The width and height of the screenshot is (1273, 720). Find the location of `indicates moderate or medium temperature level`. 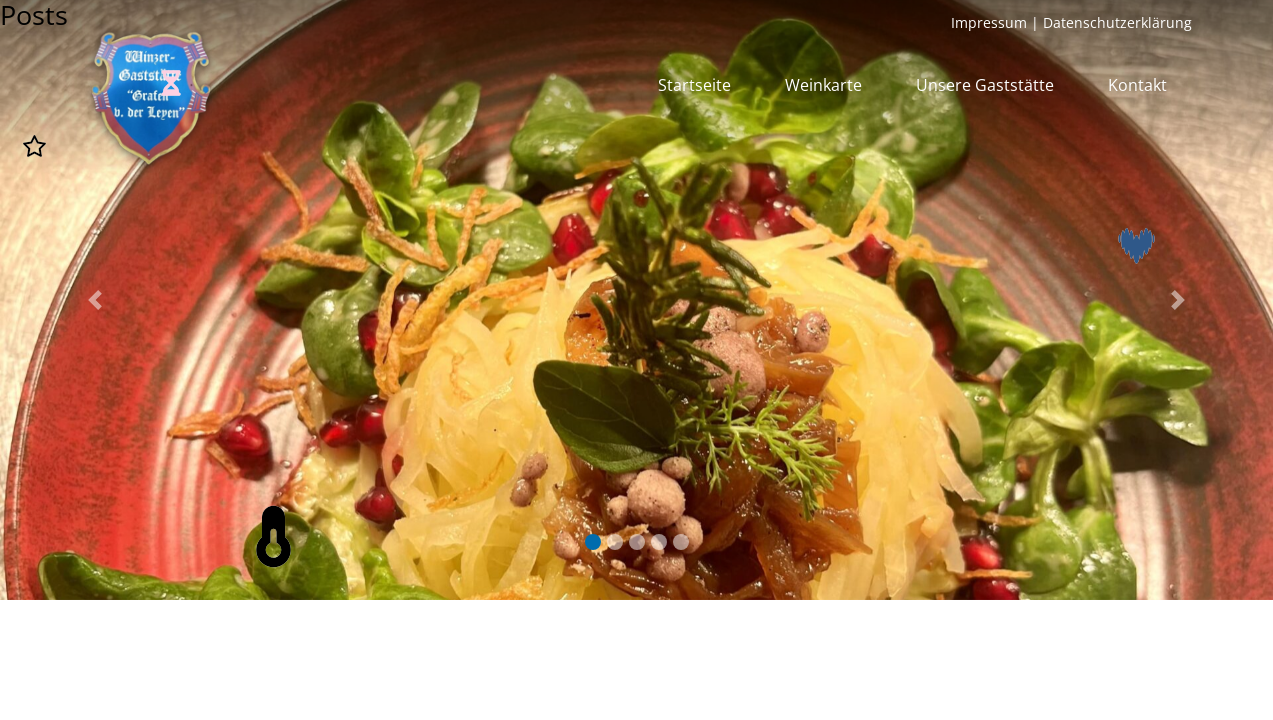

indicates moderate or medium temperature level is located at coordinates (273, 536).